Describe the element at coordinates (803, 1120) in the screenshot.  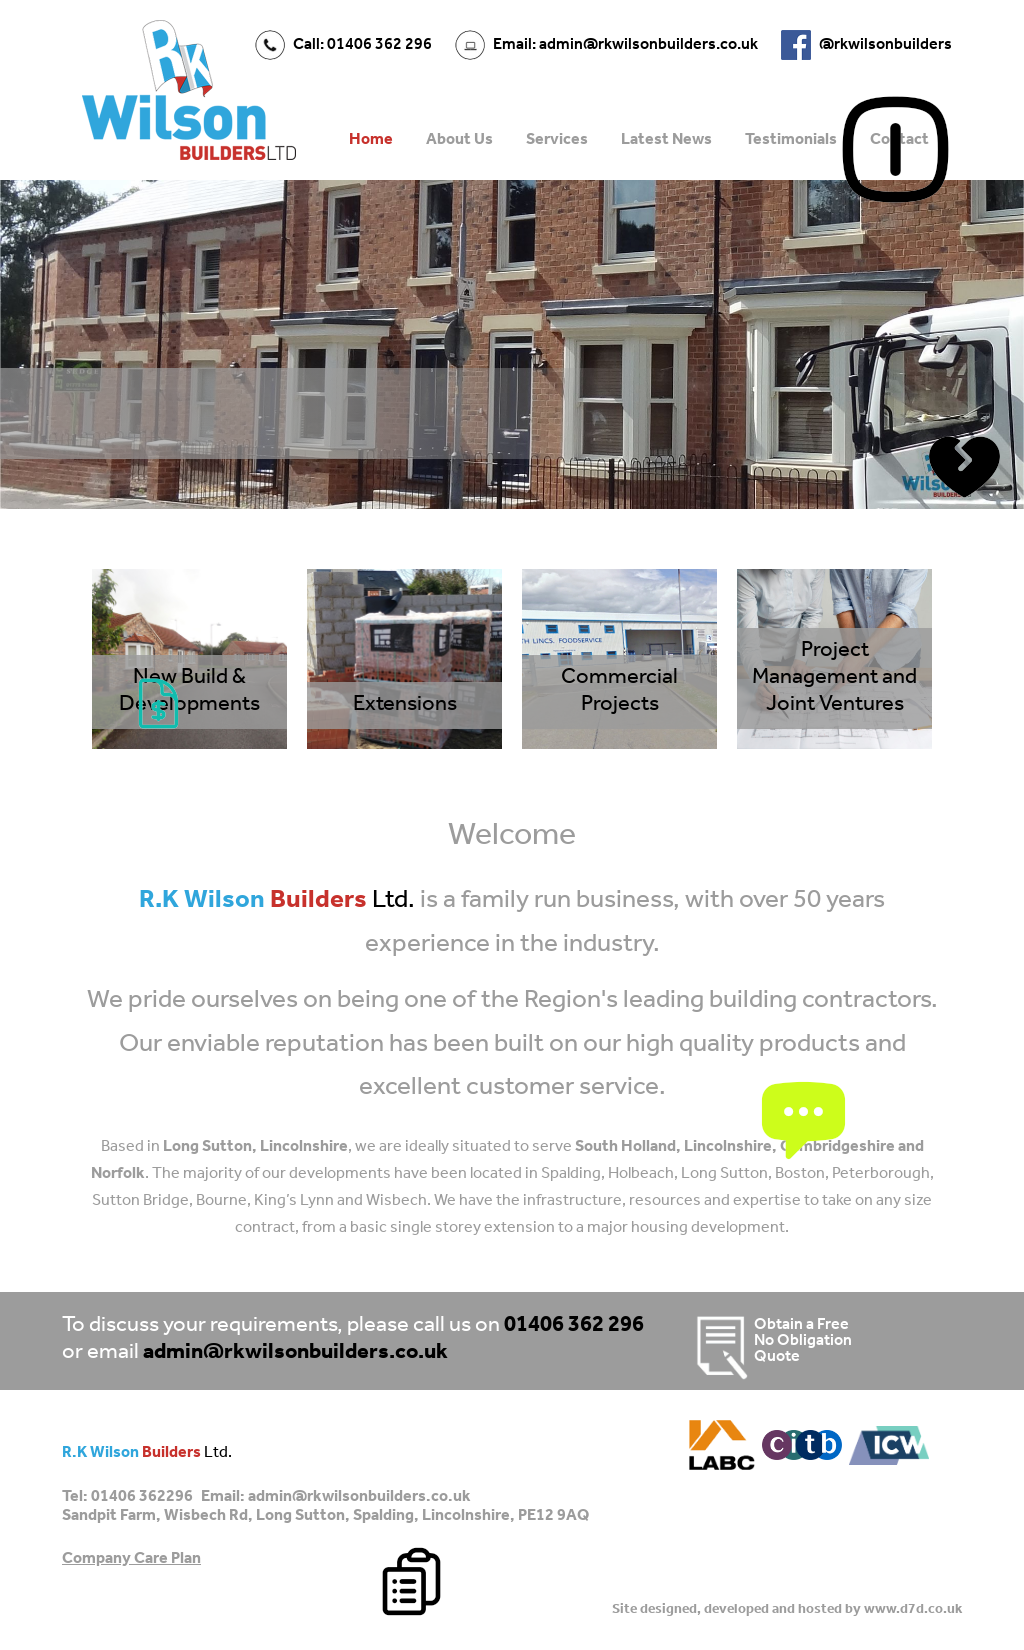
I see `open chat or messaging` at that location.